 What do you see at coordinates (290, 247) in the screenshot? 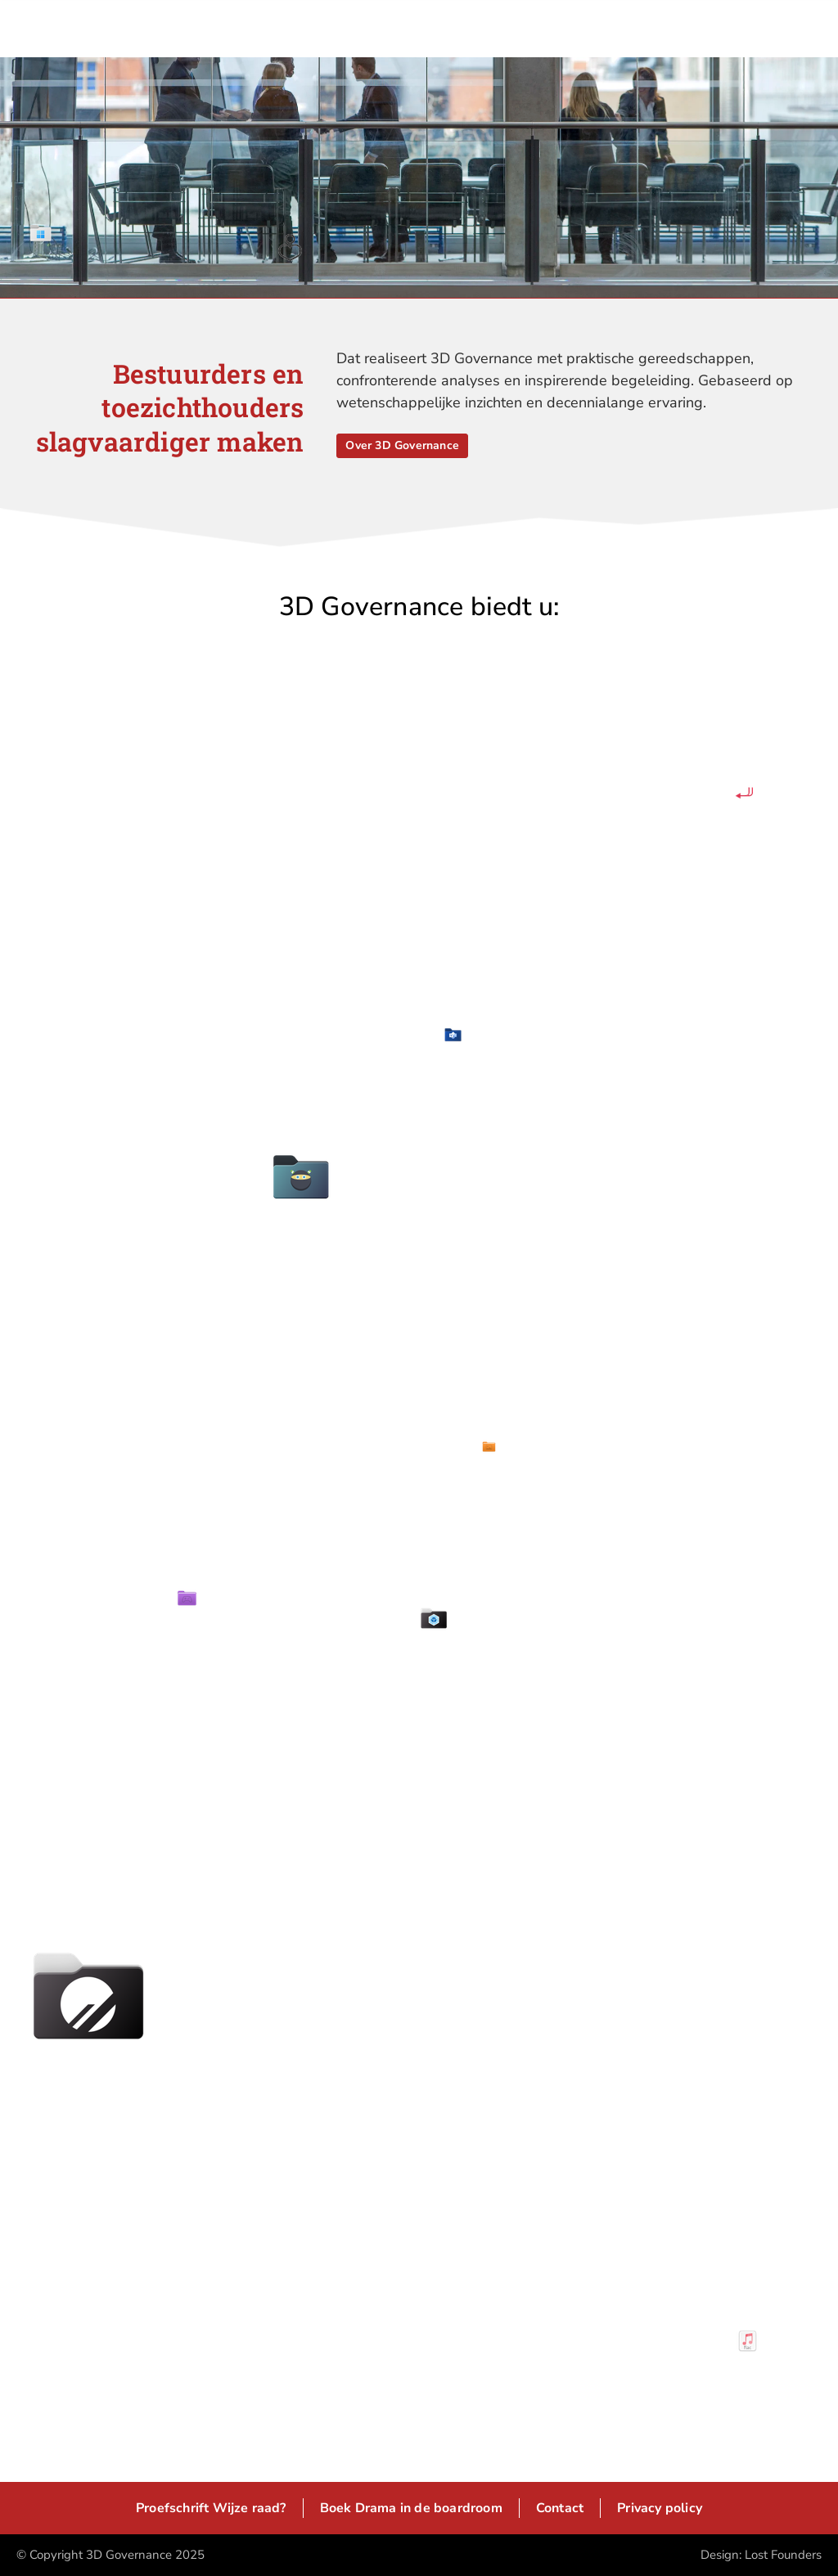
I see `access digital wellbeing settings` at bounding box center [290, 247].